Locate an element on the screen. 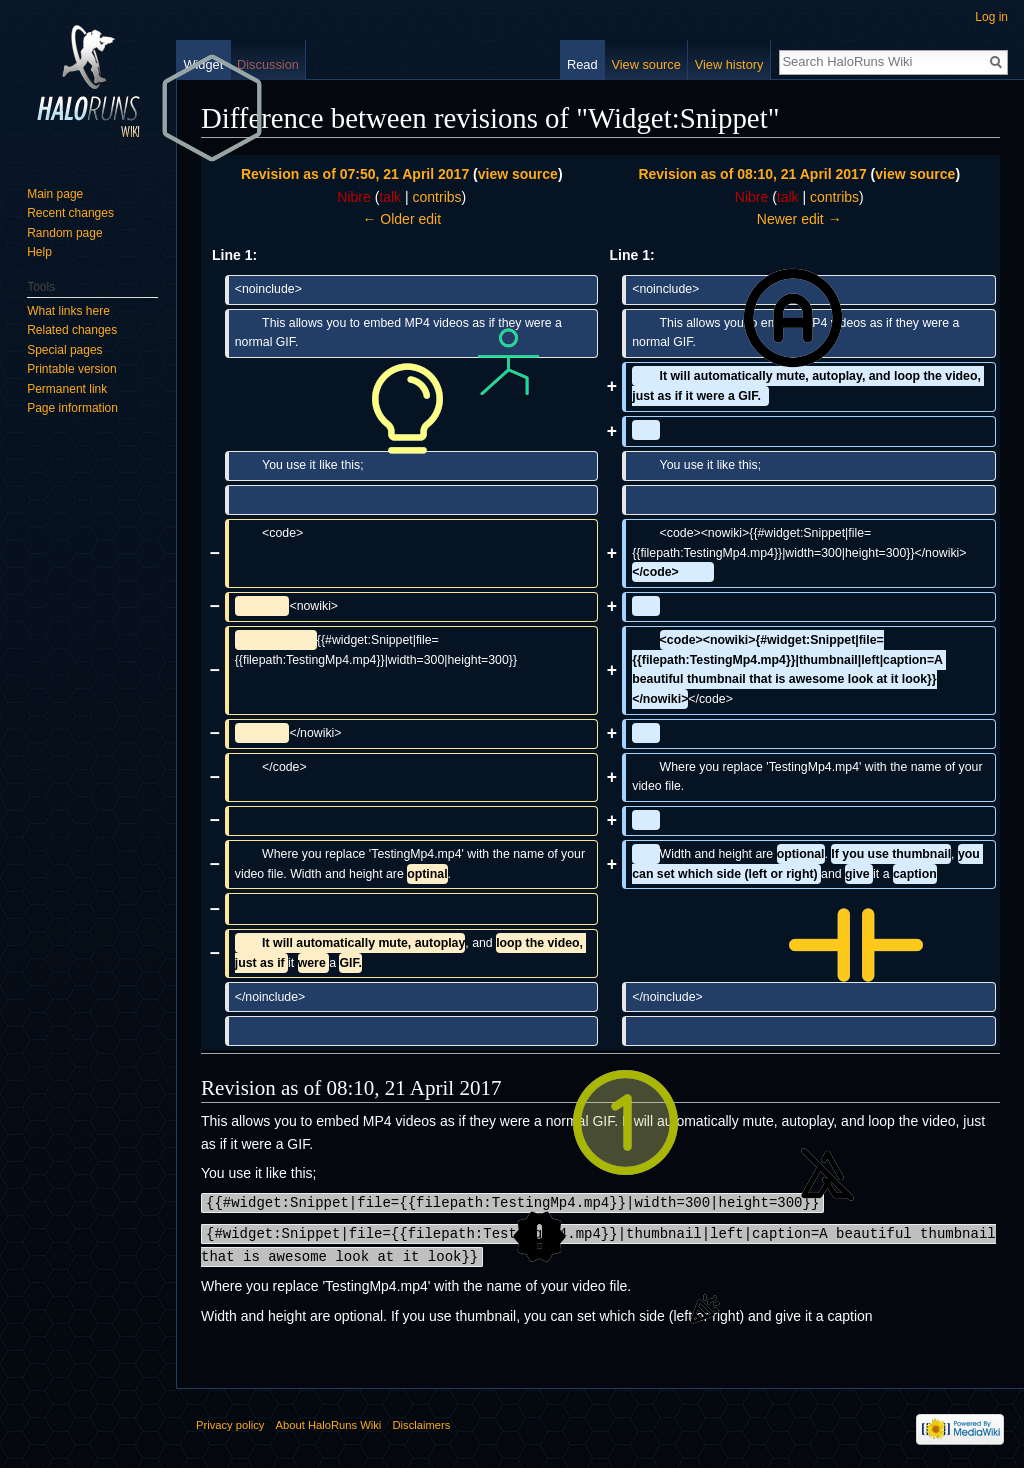 The width and height of the screenshot is (1024, 1468). indicates the first step in a sequence or tutorial is located at coordinates (625, 1122).